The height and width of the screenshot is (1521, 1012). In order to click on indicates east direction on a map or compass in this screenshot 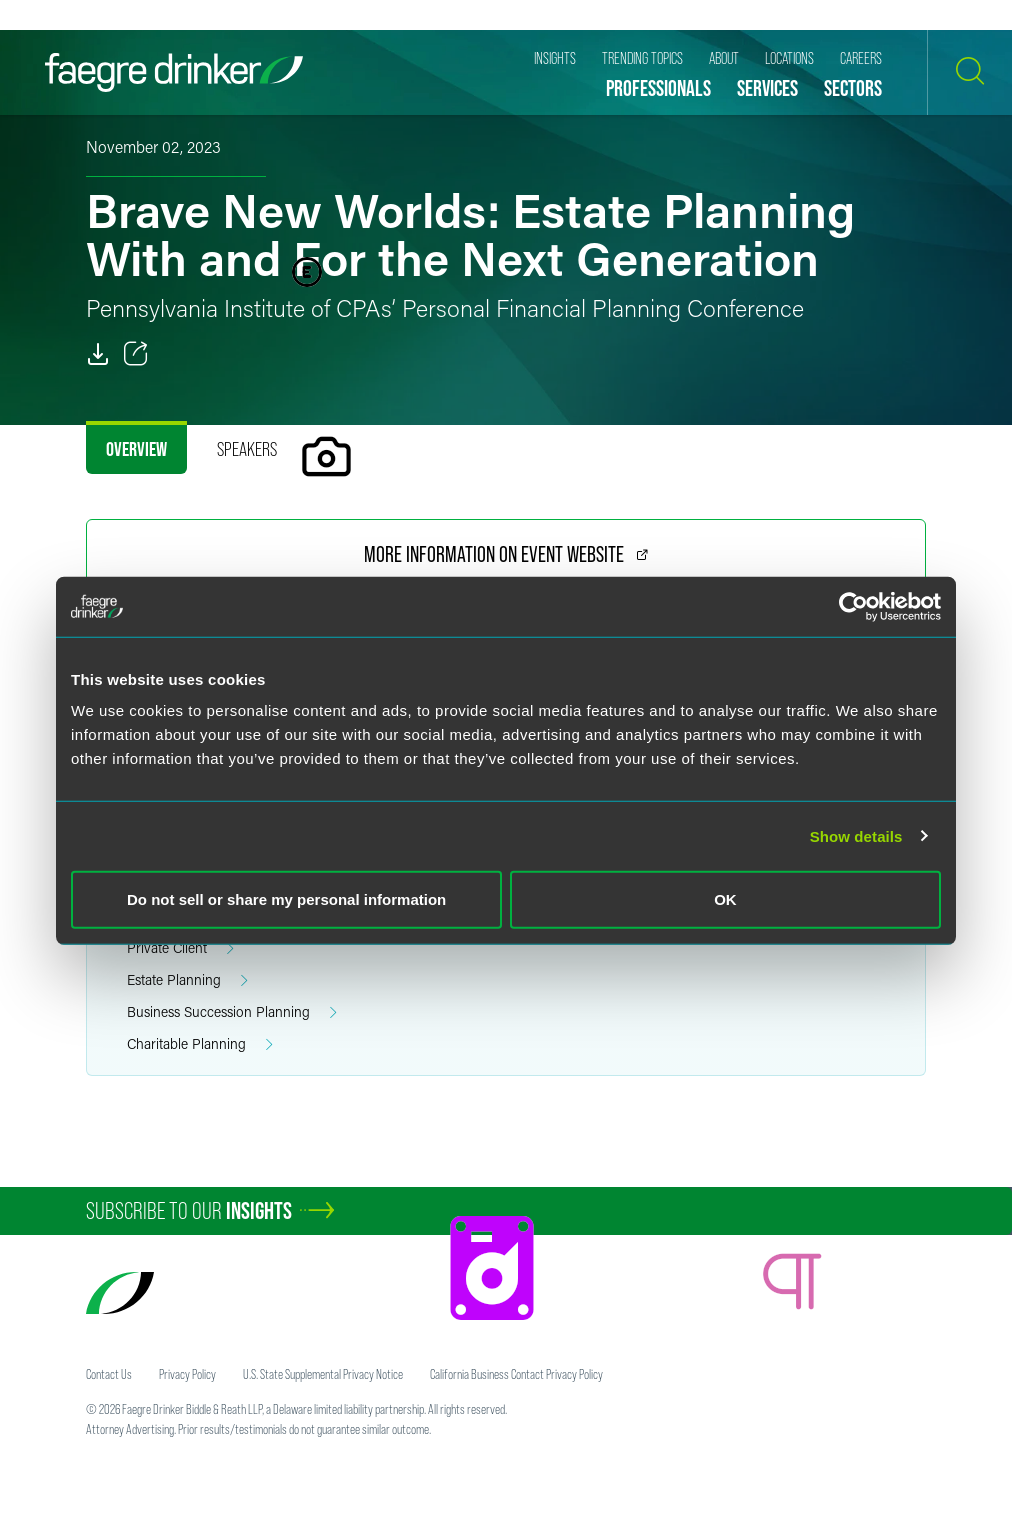, I will do `click(307, 272)`.